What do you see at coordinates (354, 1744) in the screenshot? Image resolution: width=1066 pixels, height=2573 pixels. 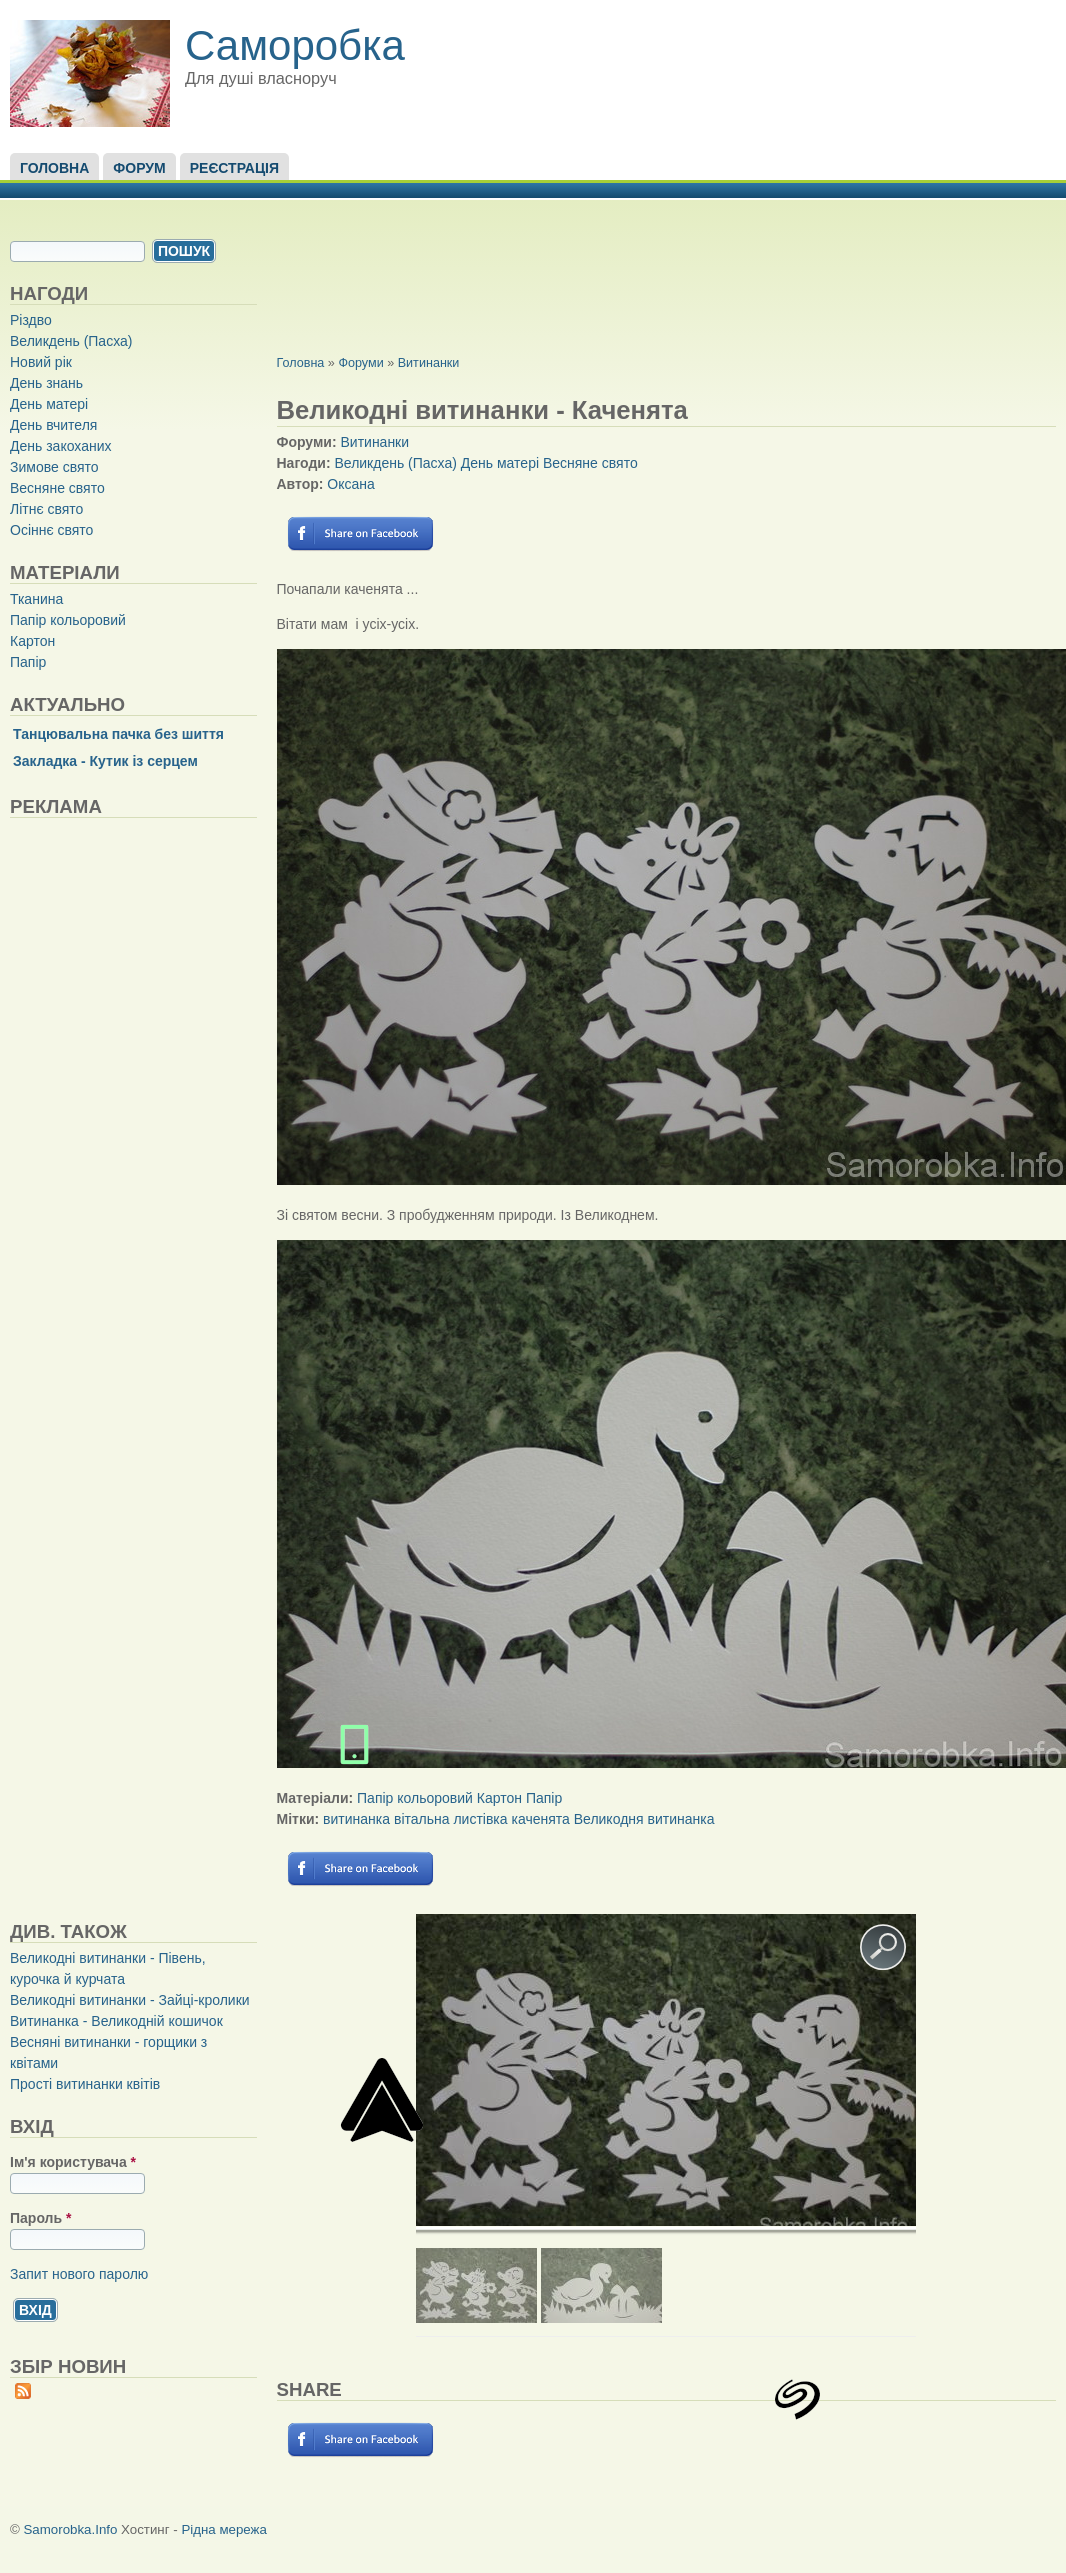 I see `access mobile device settings` at bounding box center [354, 1744].